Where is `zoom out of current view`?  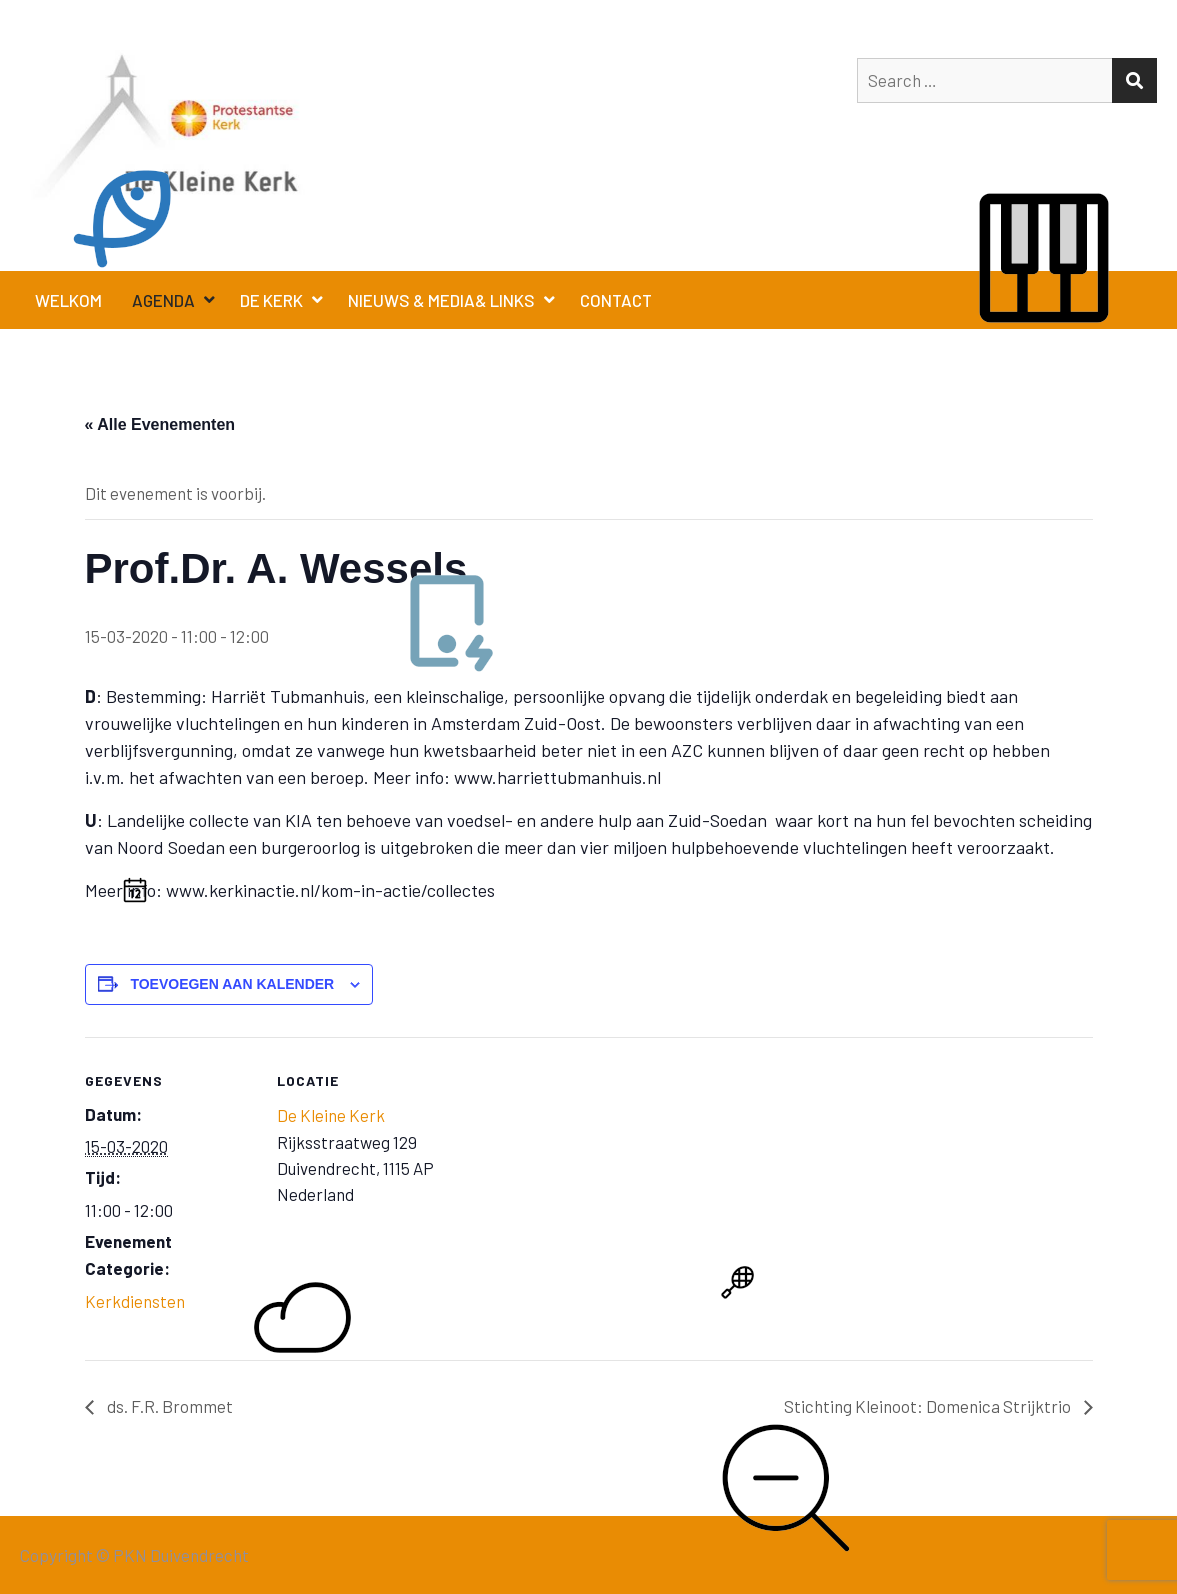 zoom out of current view is located at coordinates (786, 1488).